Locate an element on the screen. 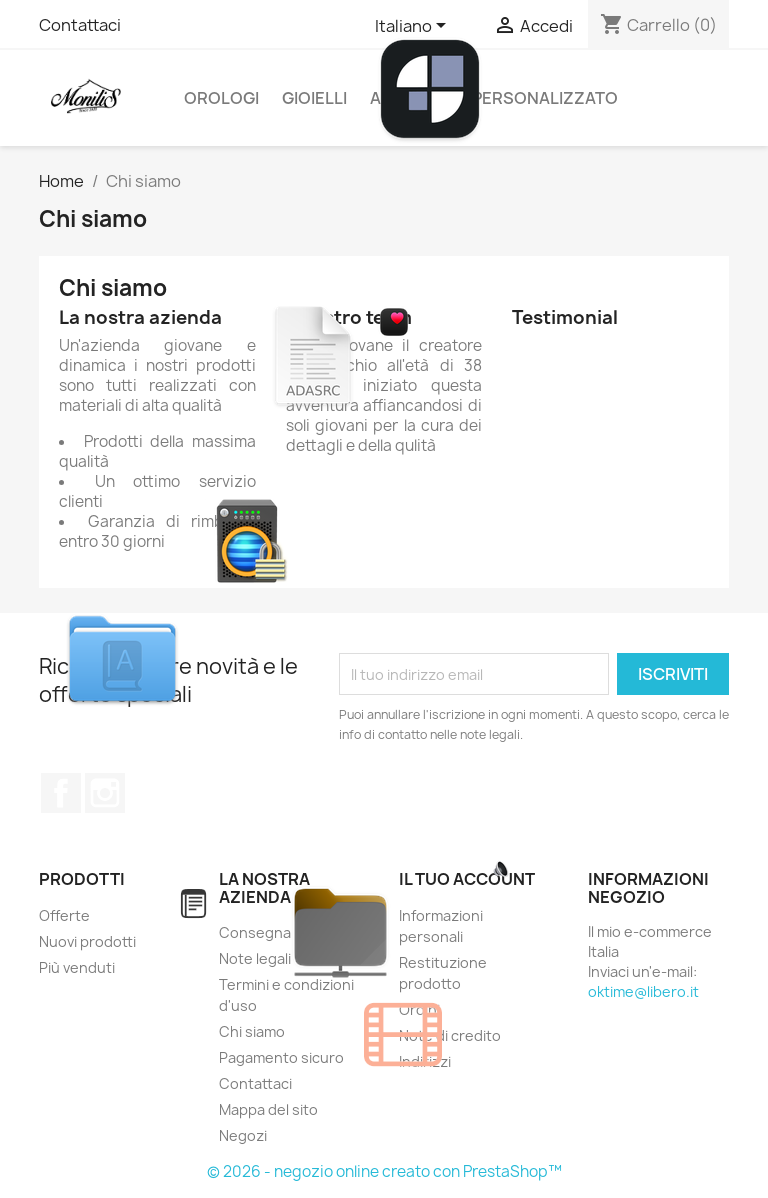 The height and width of the screenshot is (1198, 768). open the health app is located at coordinates (394, 322).